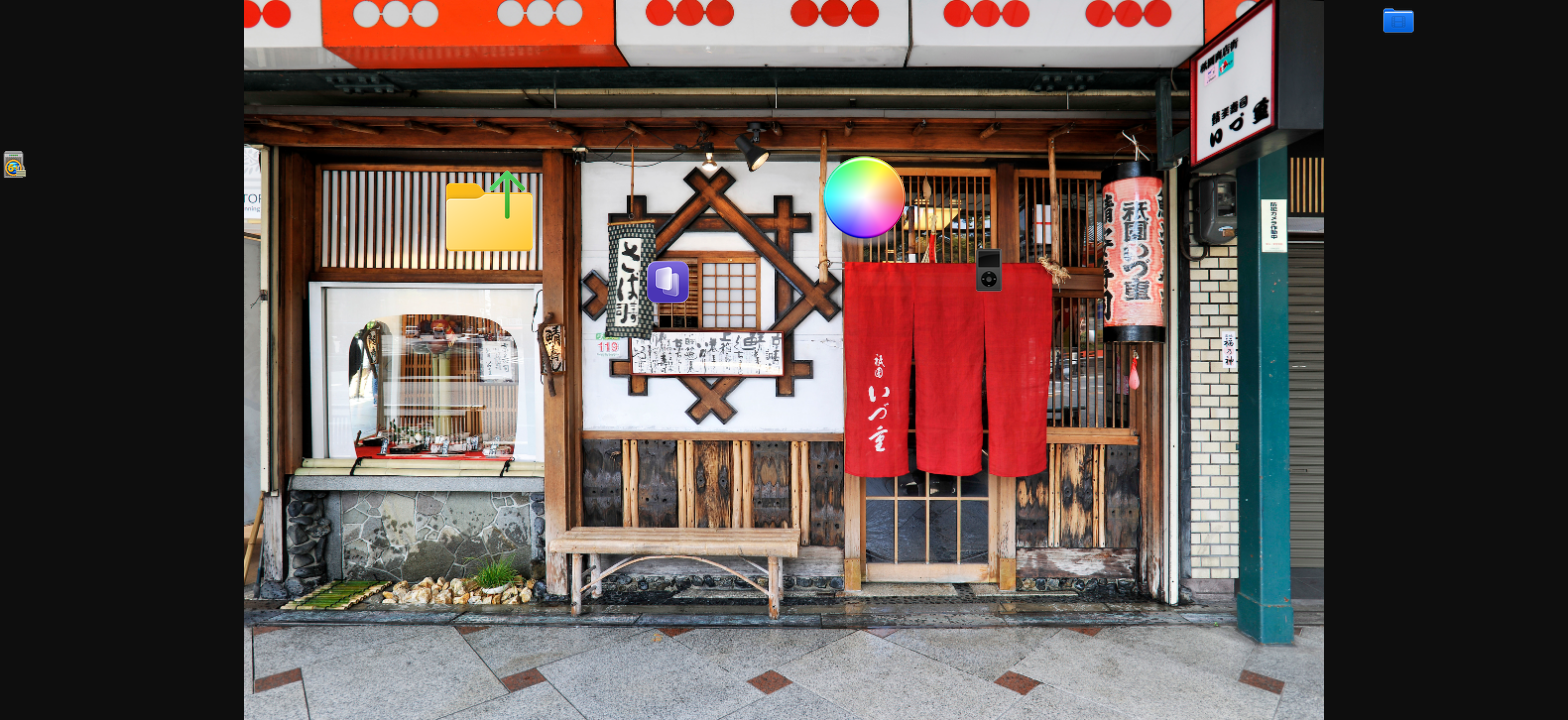  What do you see at coordinates (989, 270) in the screenshot?
I see `iPod classic device icon` at bounding box center [989, 270].